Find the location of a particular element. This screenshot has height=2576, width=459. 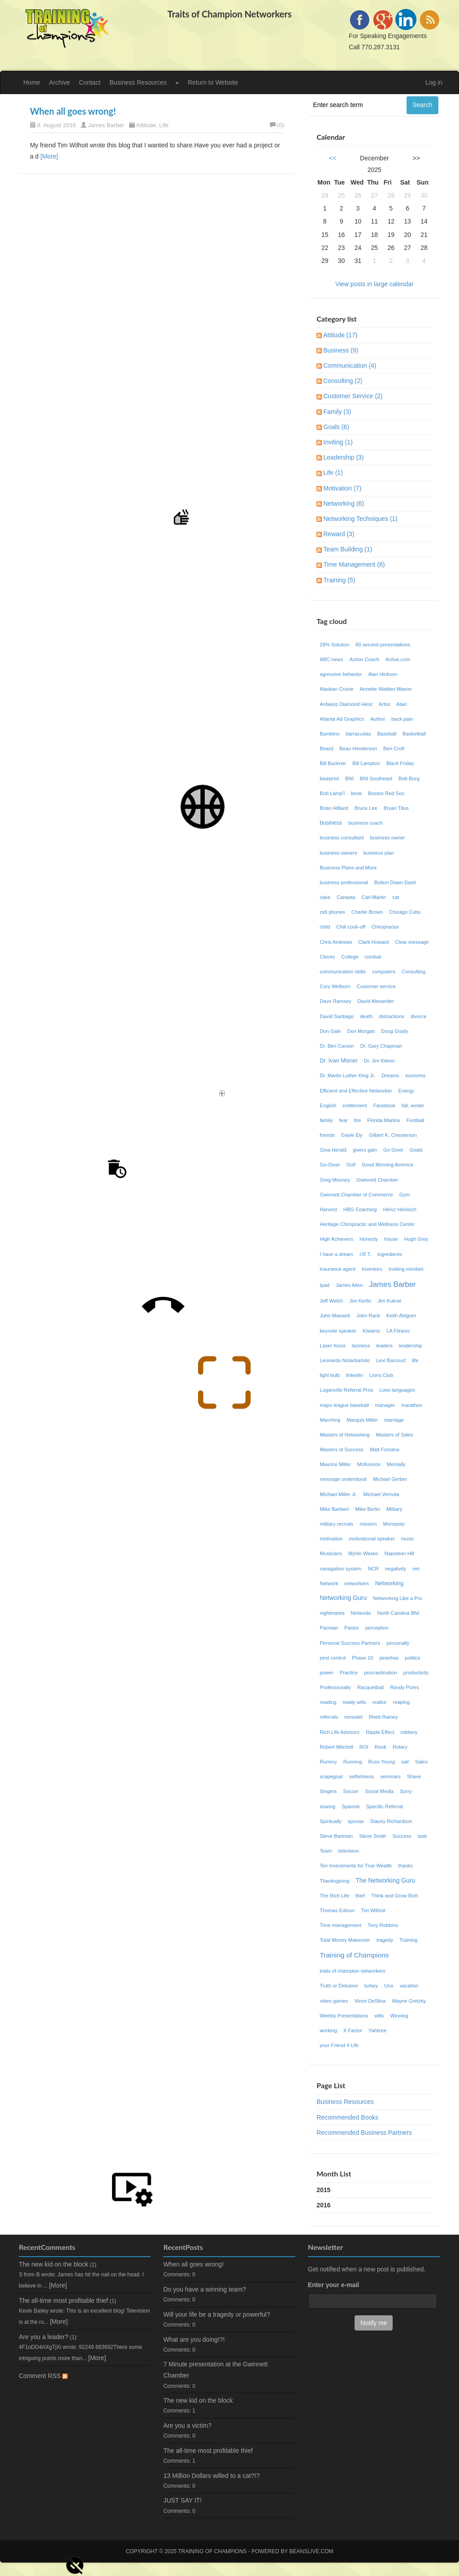

hand dryer available in this location is located at coordinates (182, 516).